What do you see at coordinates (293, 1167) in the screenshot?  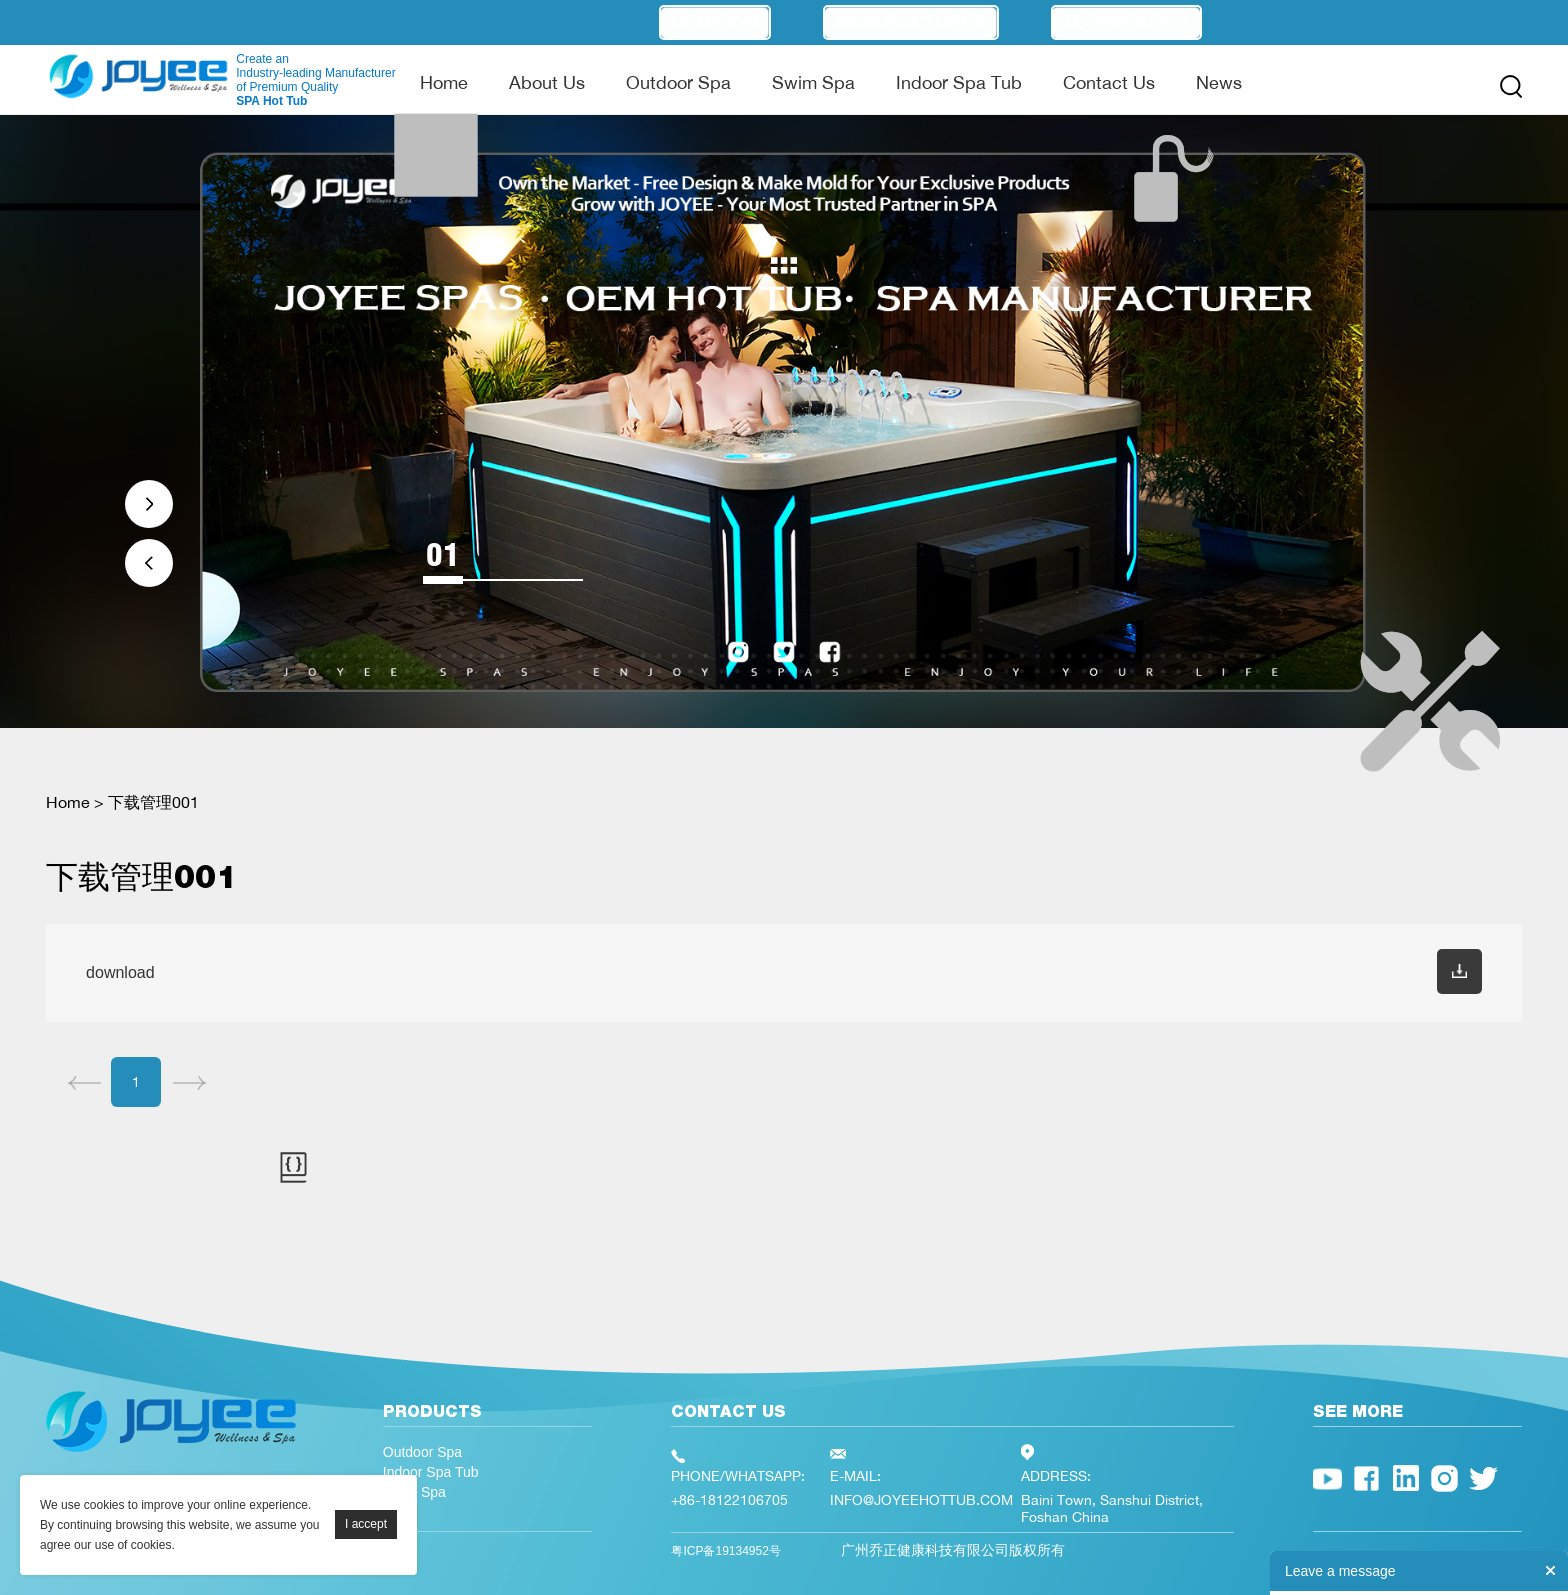 I see `open developer documentation` at bounding box center [293, 1167].